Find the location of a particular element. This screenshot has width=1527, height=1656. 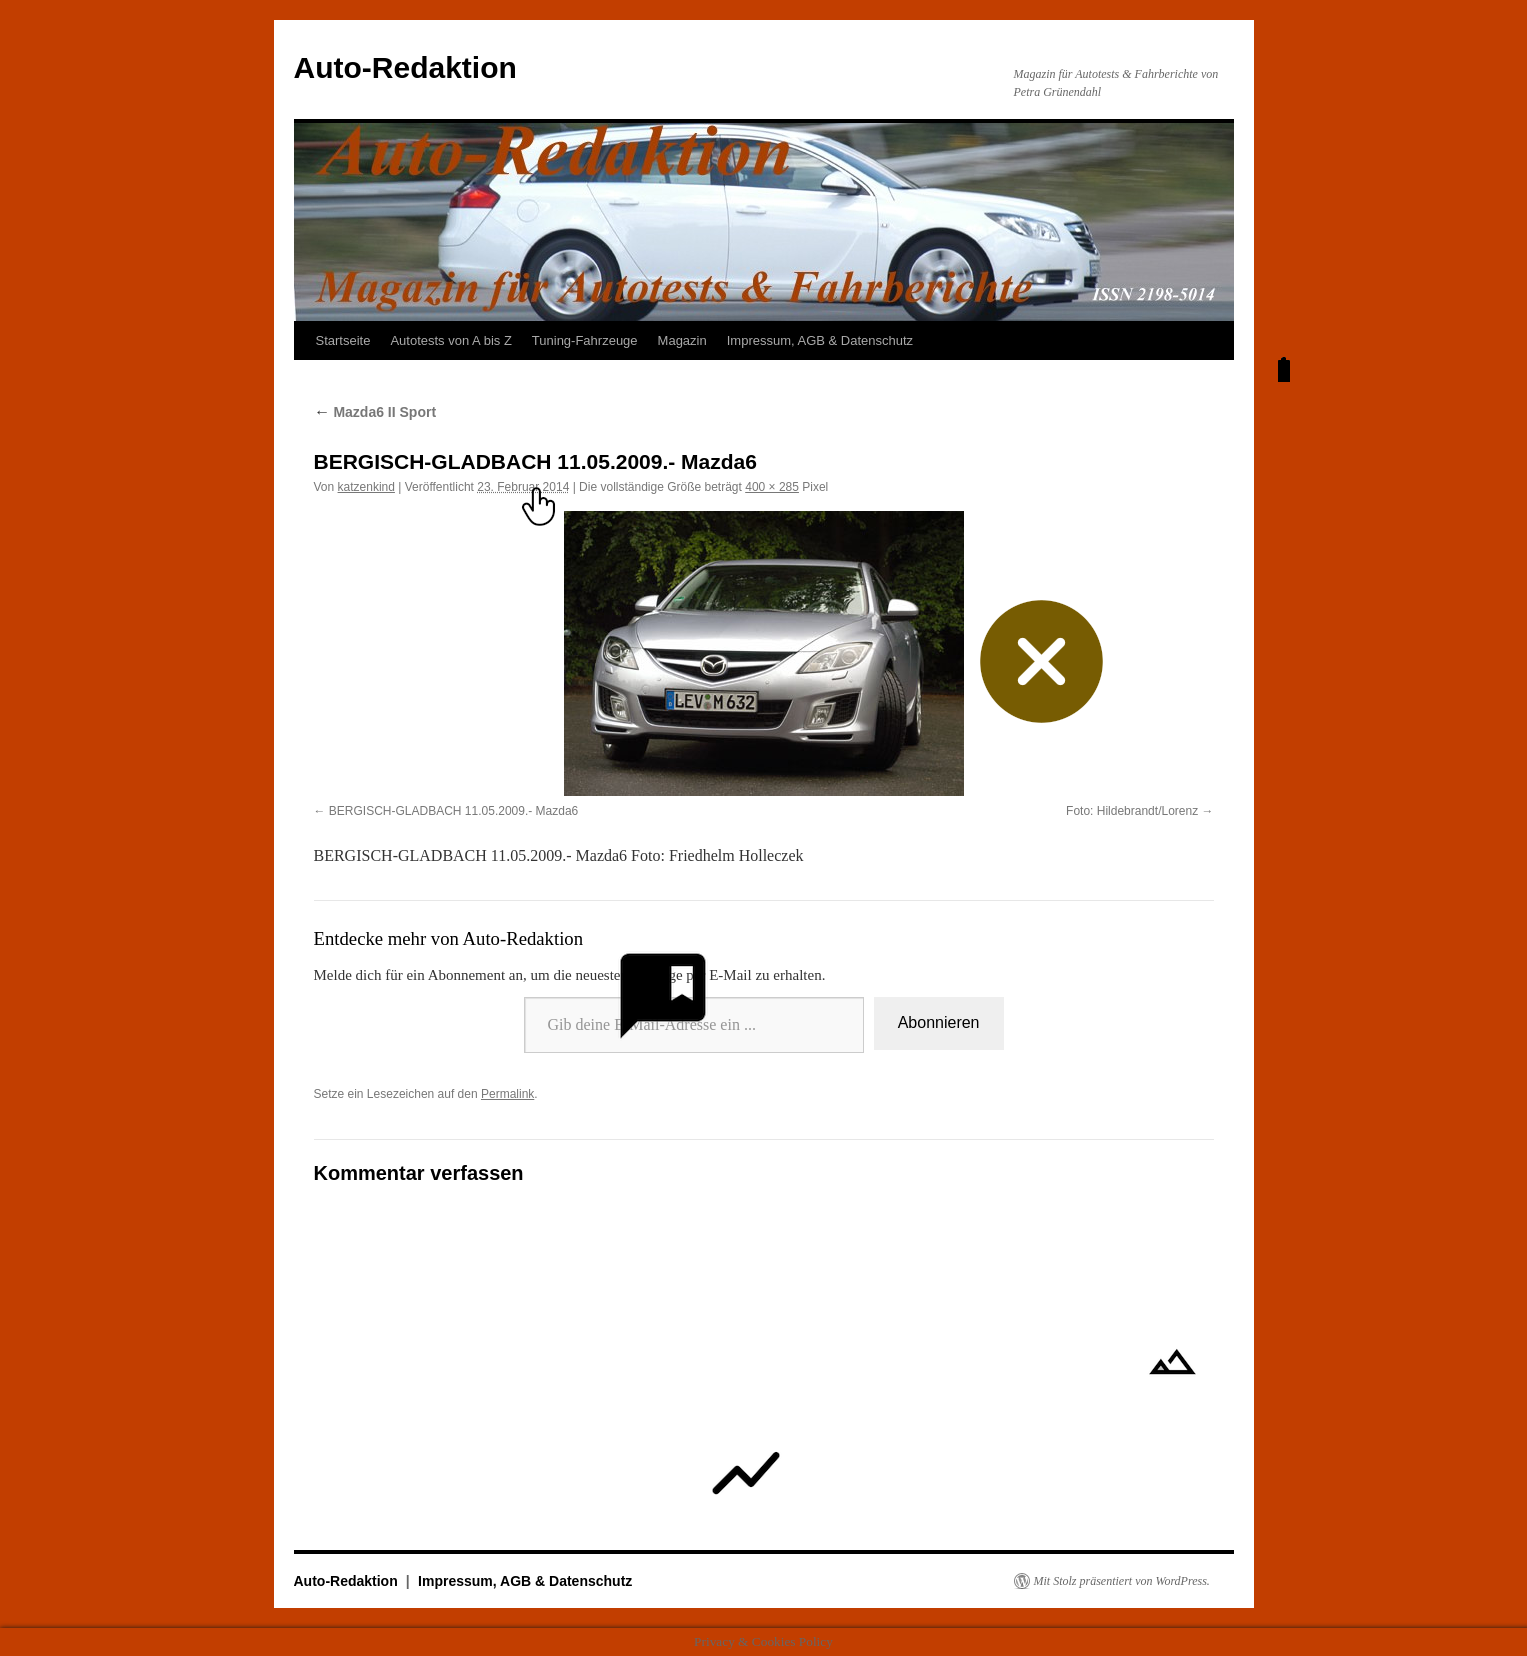

close or dismiss a dialog is located at coordinates (1041, 661).